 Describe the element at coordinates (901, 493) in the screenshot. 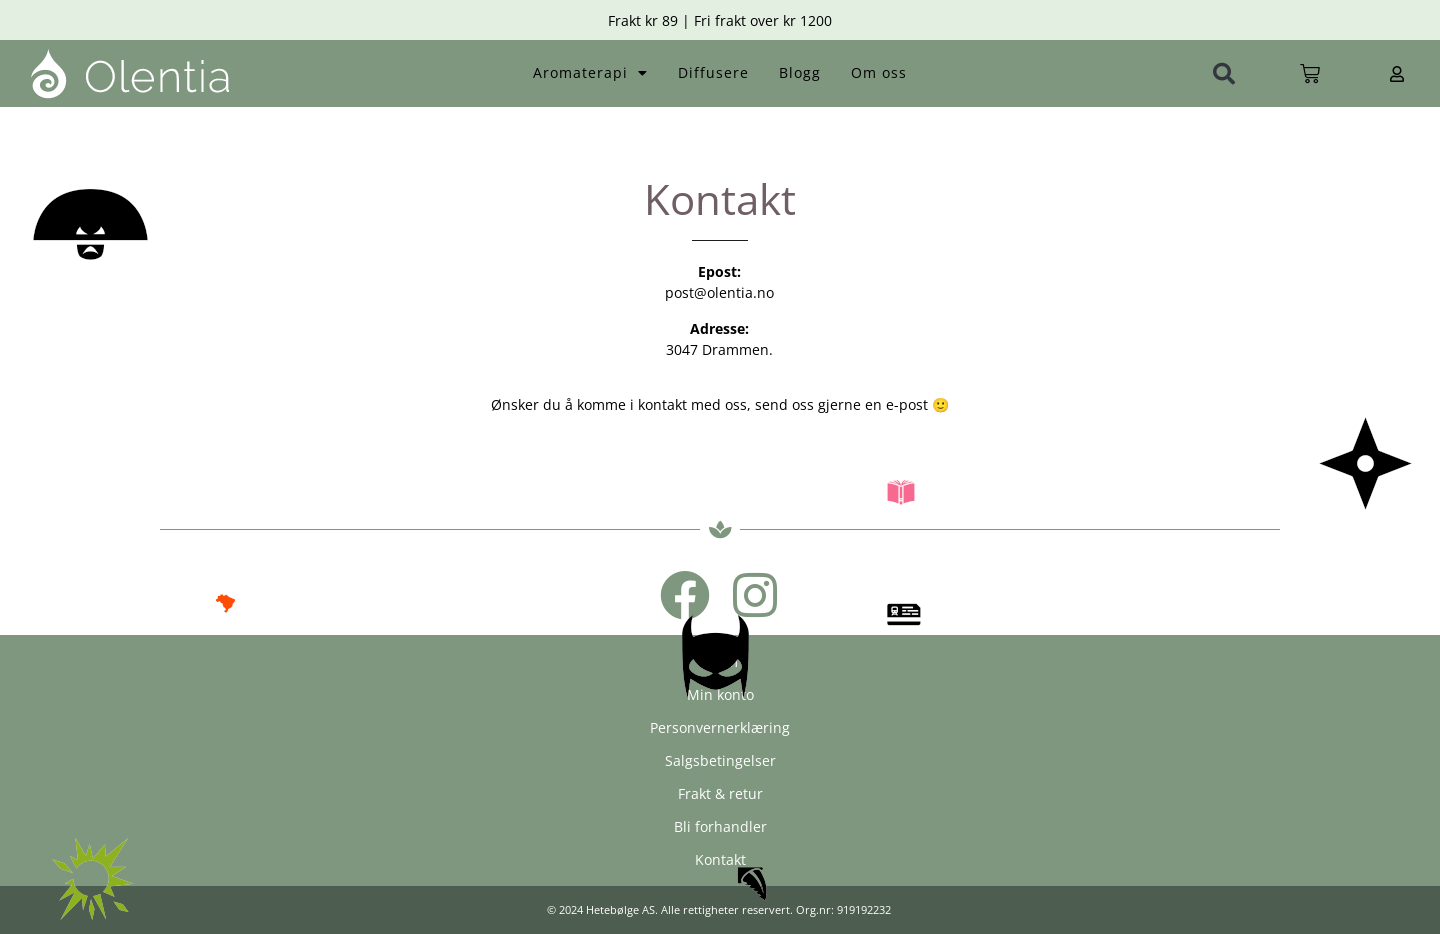

I see `open a book or reading material` at that location.